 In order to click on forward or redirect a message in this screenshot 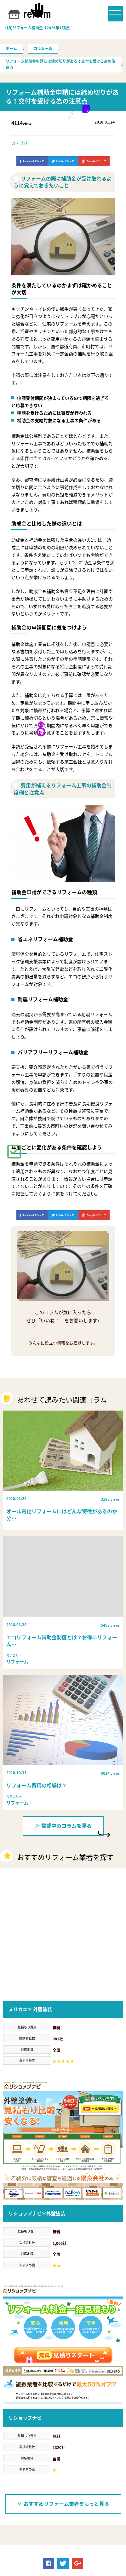, I will do `click(104, 1834)`.